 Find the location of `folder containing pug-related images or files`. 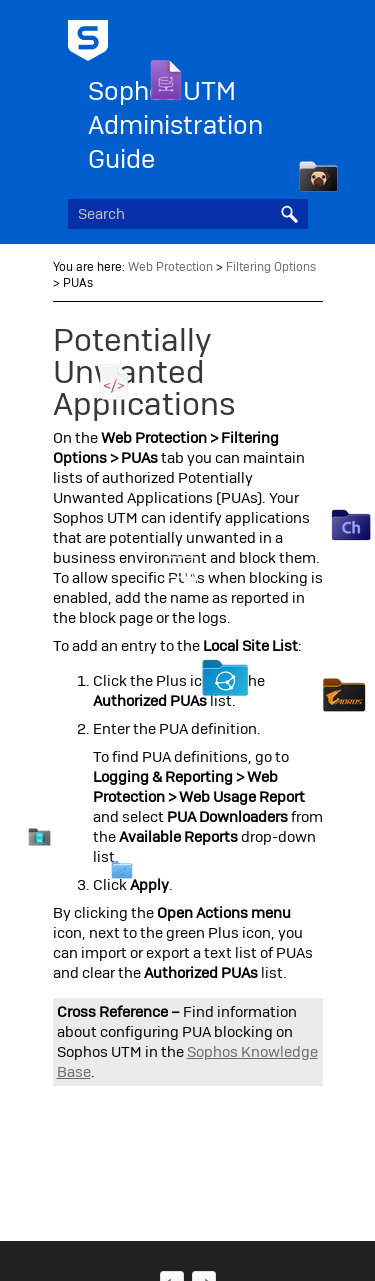

folder containing pug-related images or files is located at coordinates (318, 177).